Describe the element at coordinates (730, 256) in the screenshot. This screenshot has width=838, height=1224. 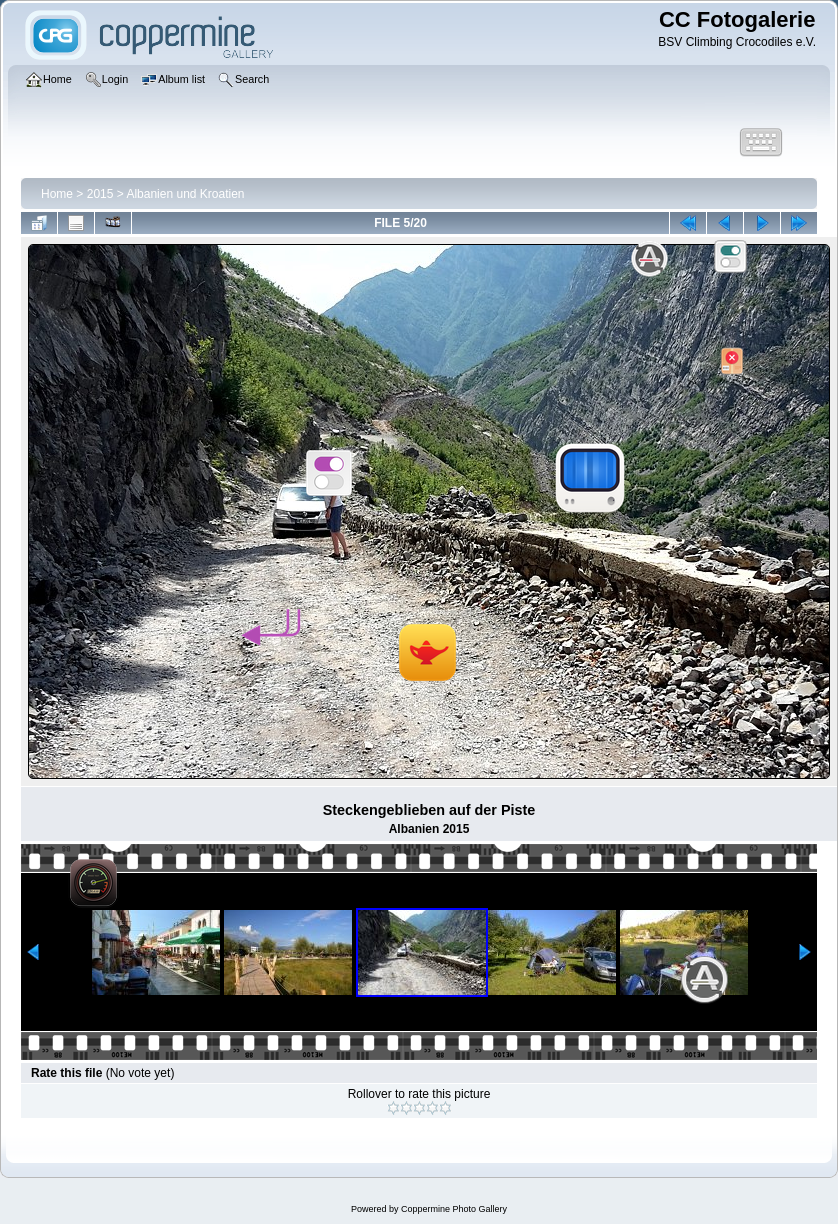
I see `open system tweaks or settings customization` at that location.